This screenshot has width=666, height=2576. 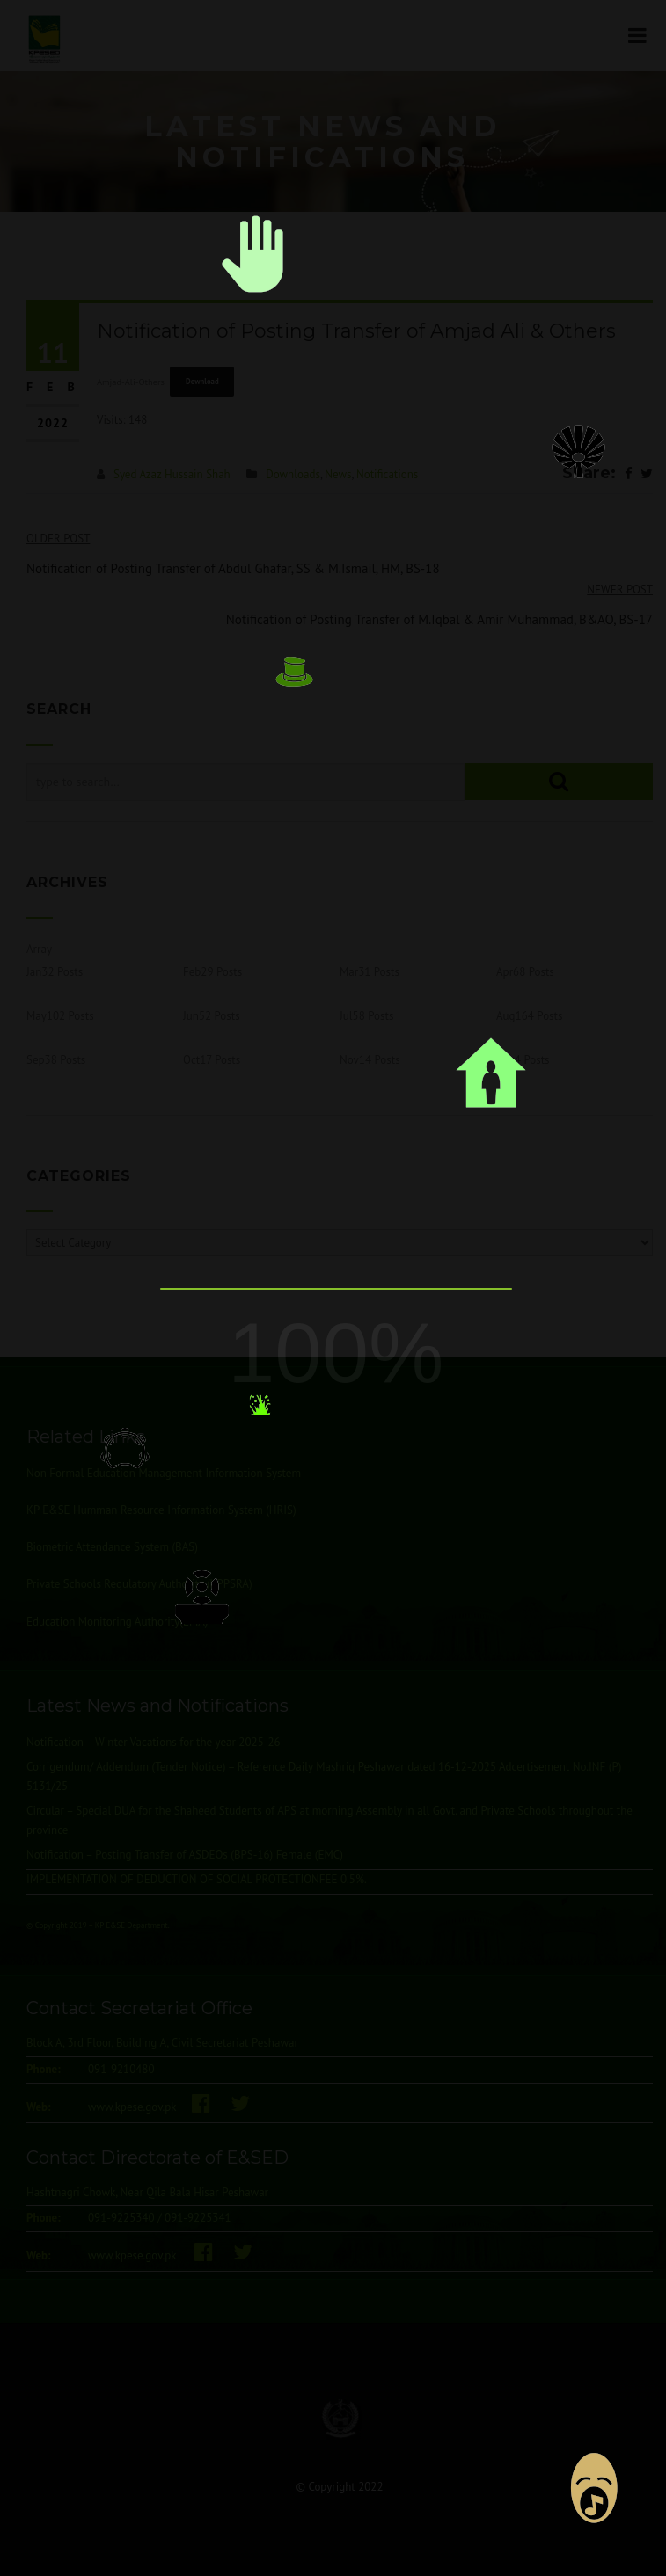 I want to click on access karaoke or singing features, so click(x=595, y=2488).